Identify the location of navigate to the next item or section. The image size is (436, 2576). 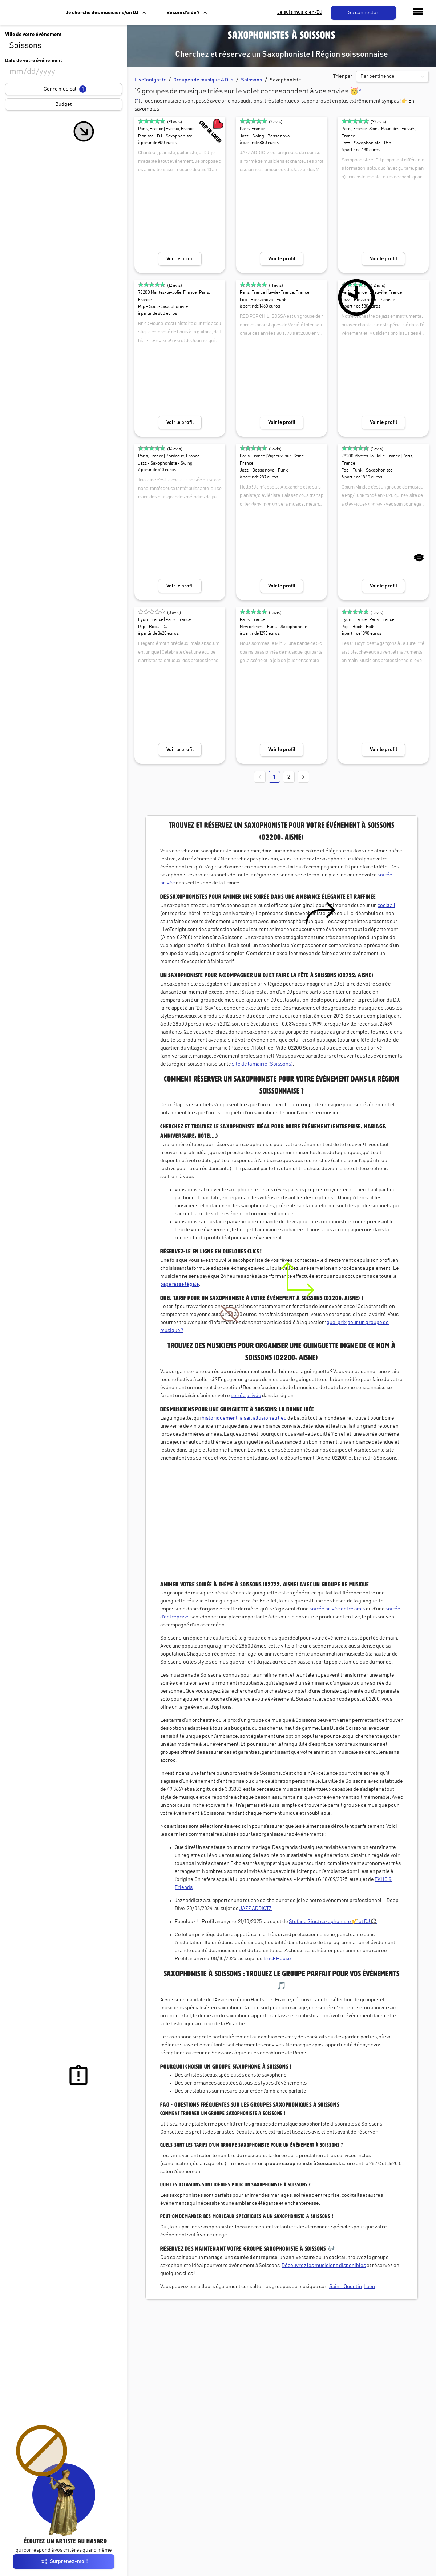
(84, 131).